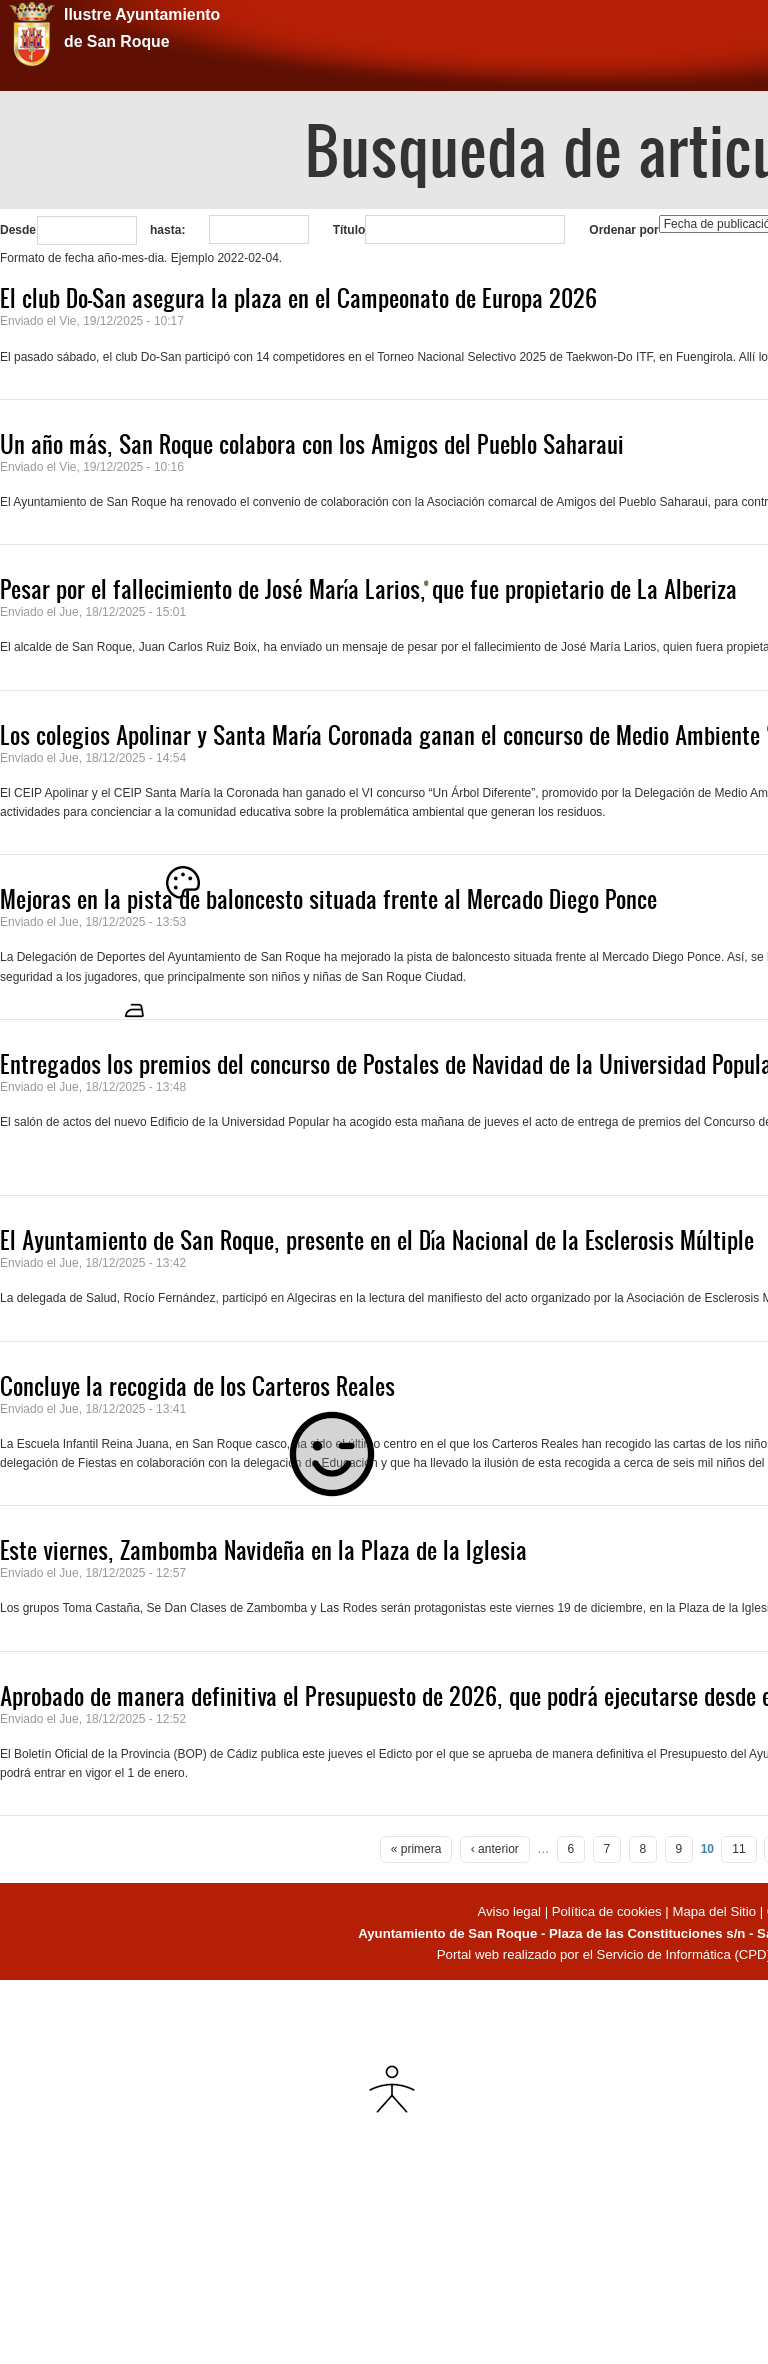 The height and width of the screenshot is (2364, 768). Describe the element at coordinates (392, 2090) in the screenshot. I see `view user profile` at that location.